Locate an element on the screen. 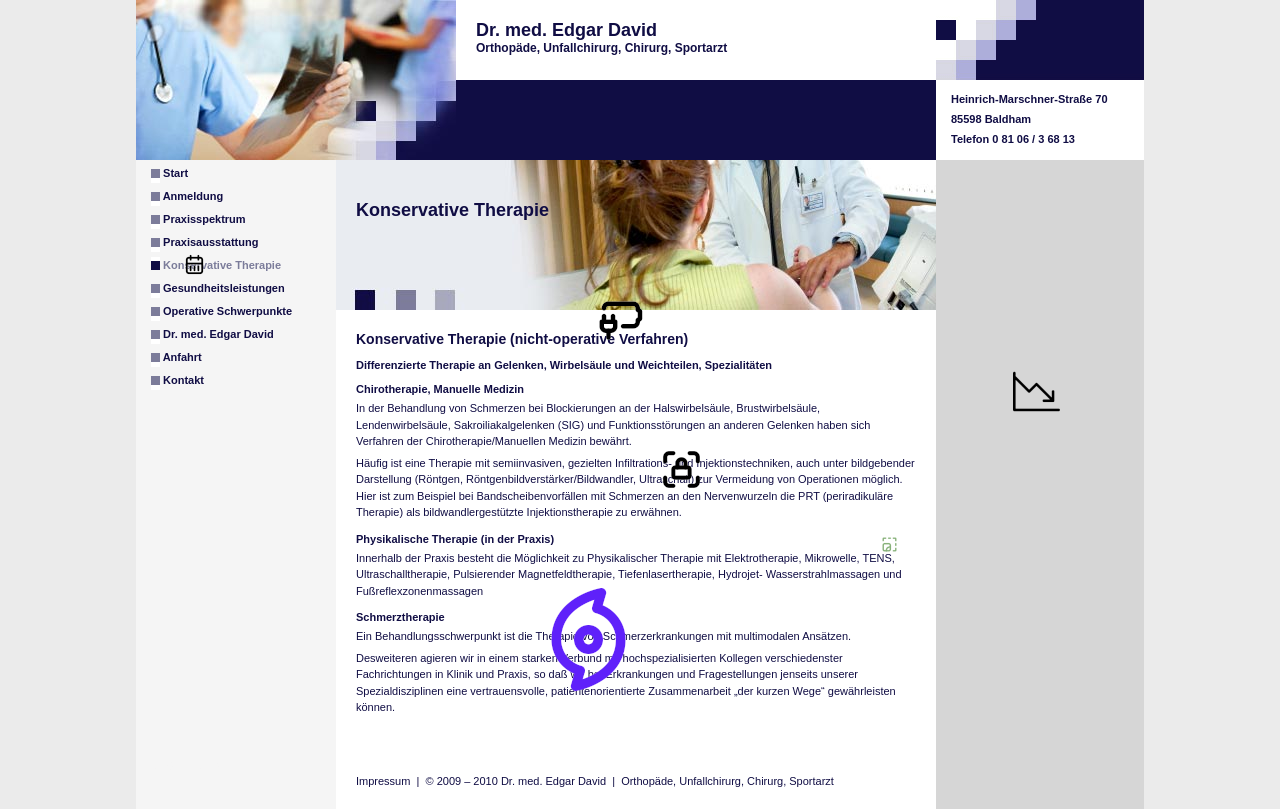  enable picture-in-picture mode for an image is located at coordinates (889, 544).